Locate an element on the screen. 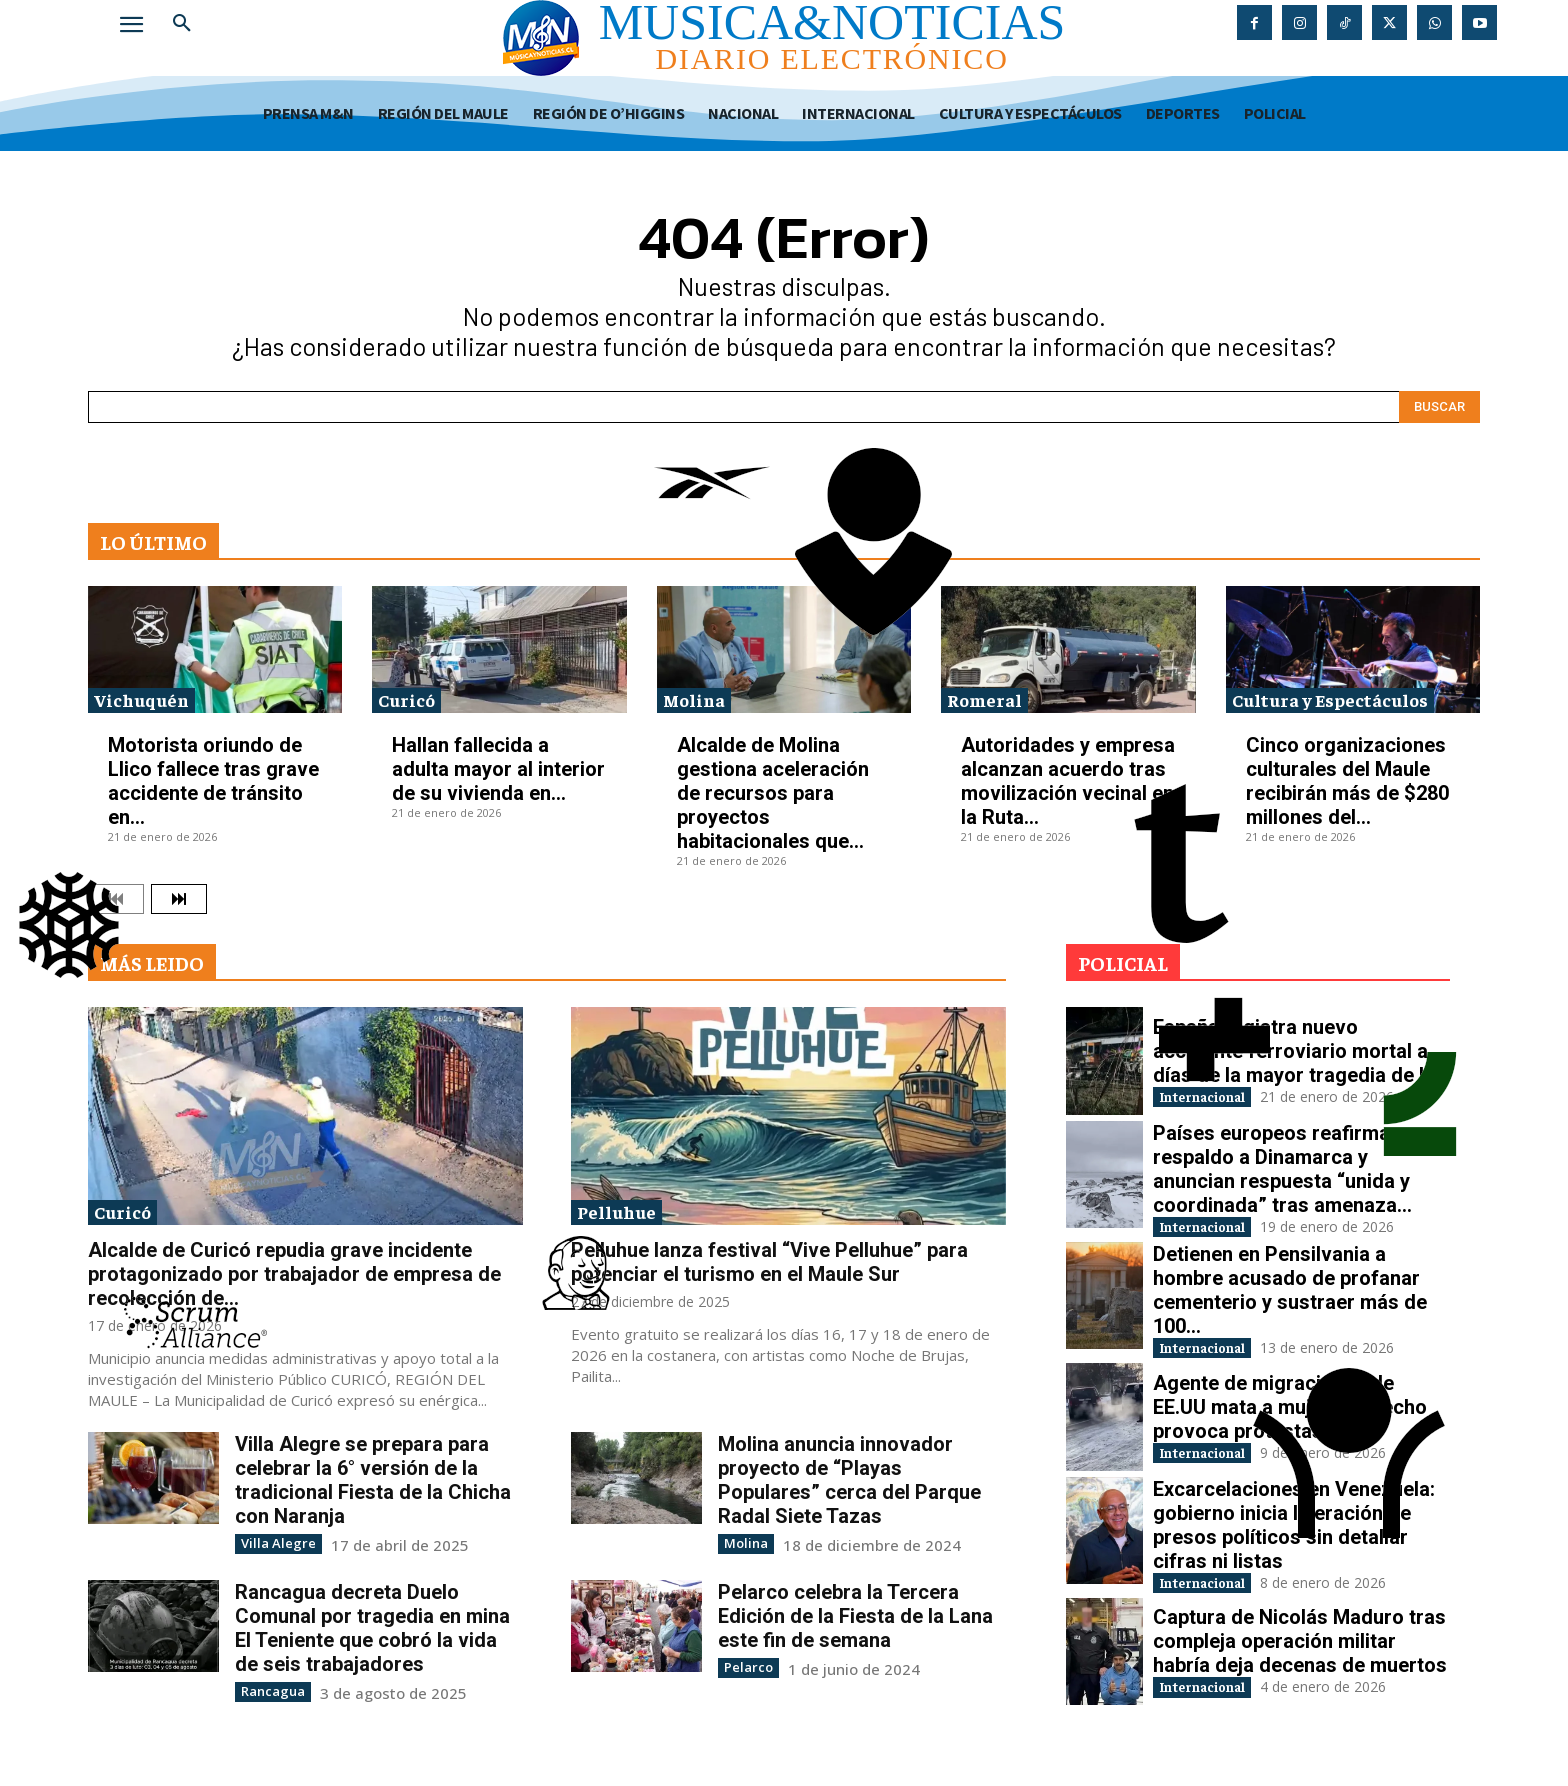 The image size is (1568, 1786). visit the Reebok website or app is located at coordinates (712, 483).